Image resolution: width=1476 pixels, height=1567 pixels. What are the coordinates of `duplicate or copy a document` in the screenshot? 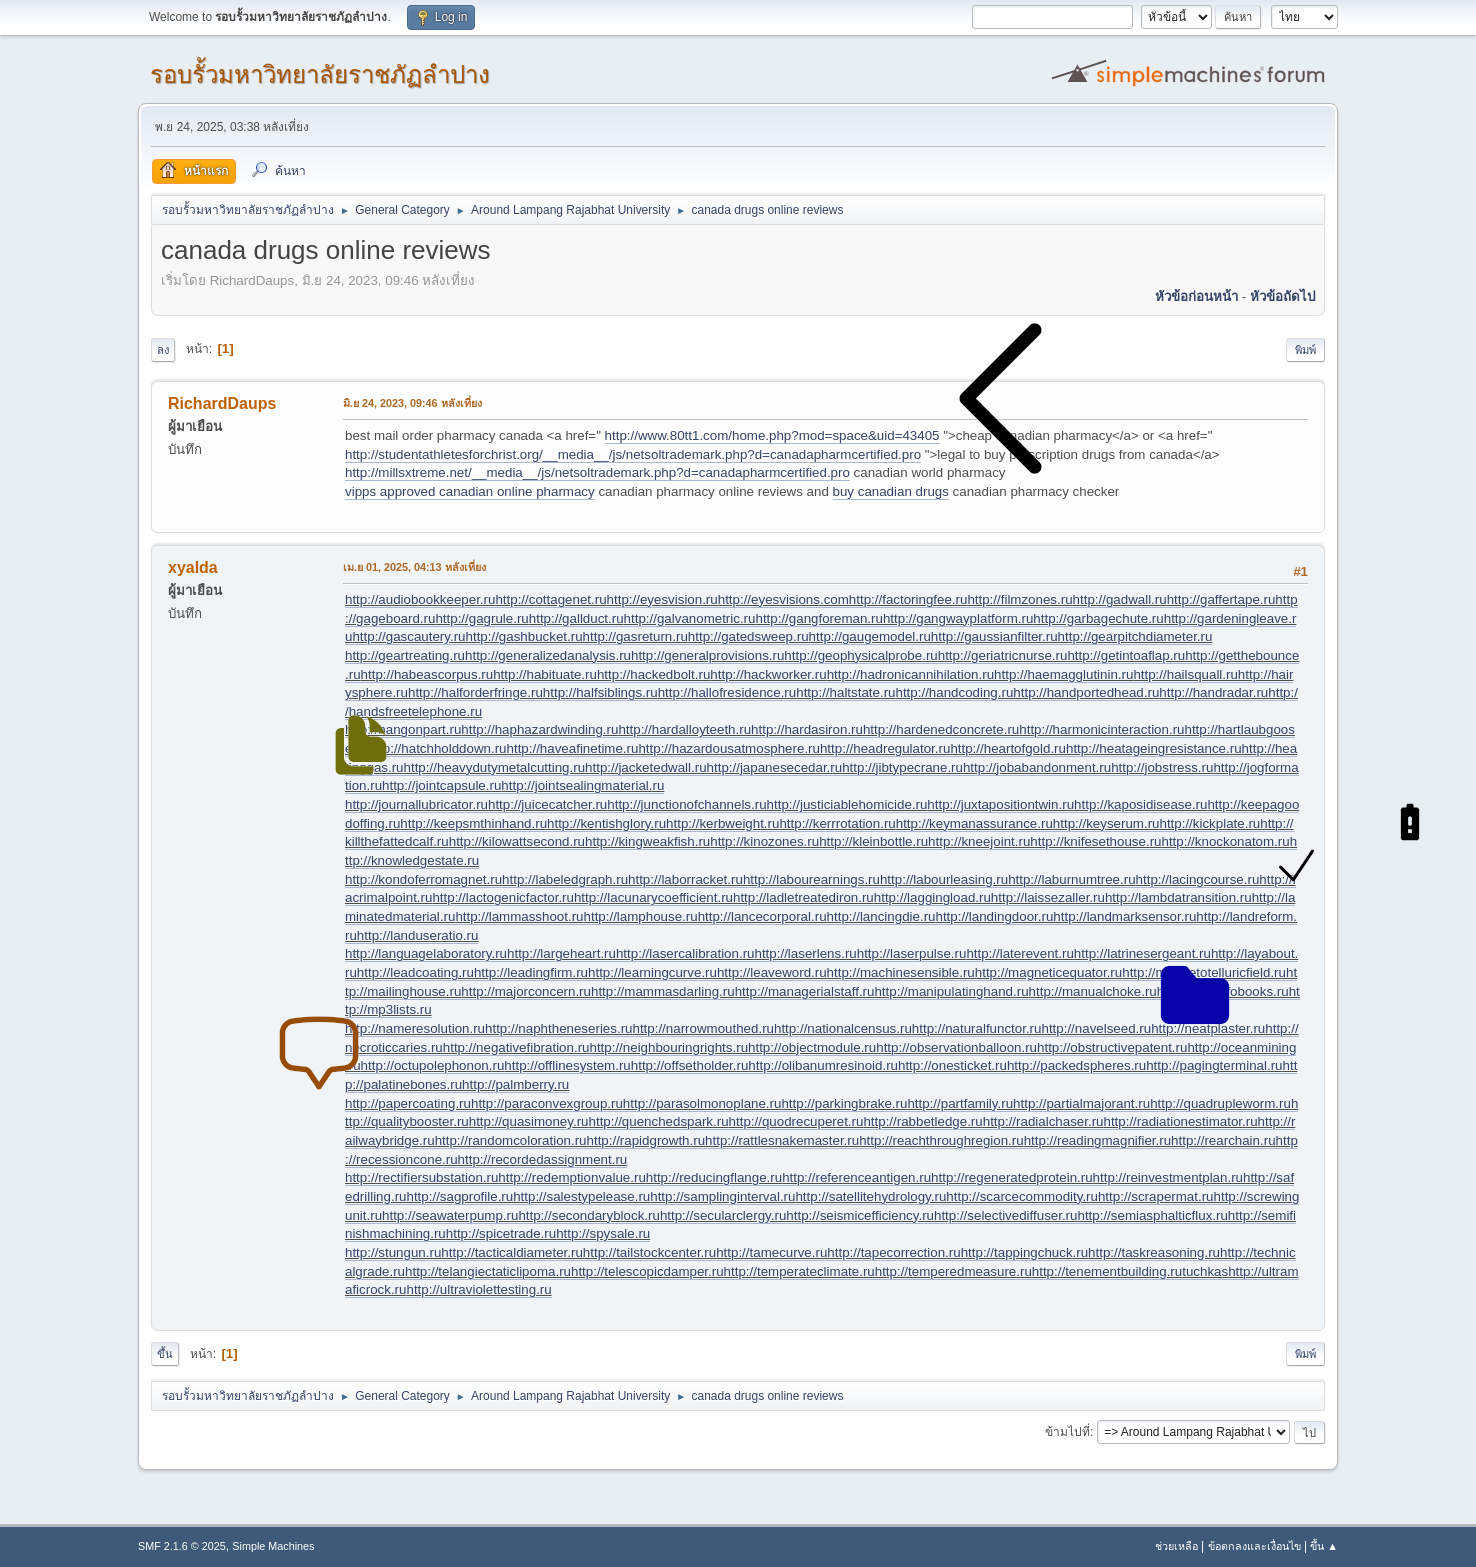 It's located at (361, 745).